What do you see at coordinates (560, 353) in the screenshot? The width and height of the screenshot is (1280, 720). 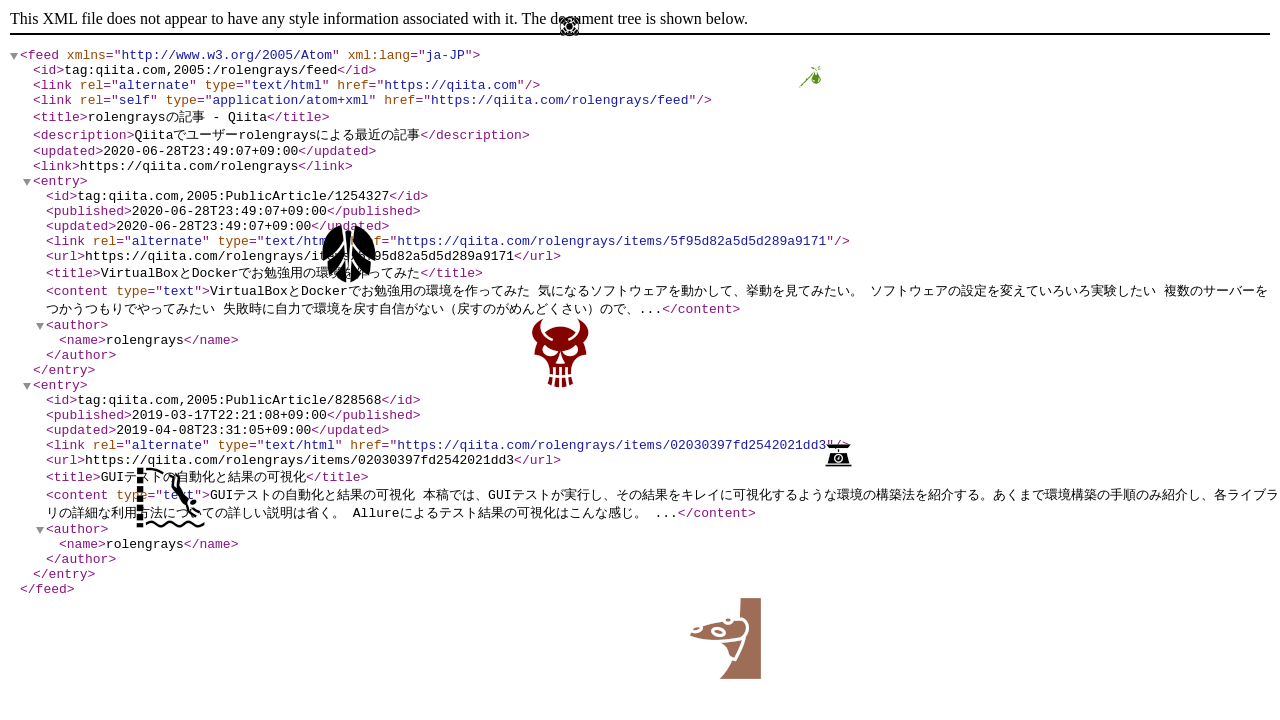 I see `select demon or undead character class` at bounding box center [560, 353].